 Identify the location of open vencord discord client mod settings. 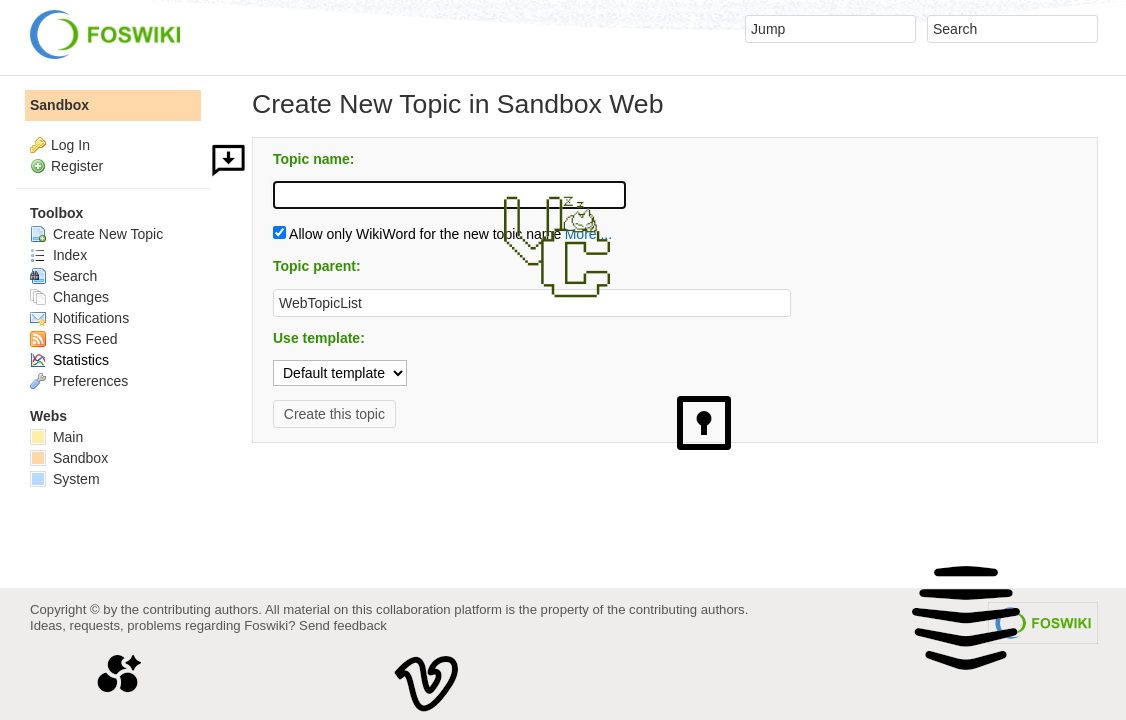
(557, 247).